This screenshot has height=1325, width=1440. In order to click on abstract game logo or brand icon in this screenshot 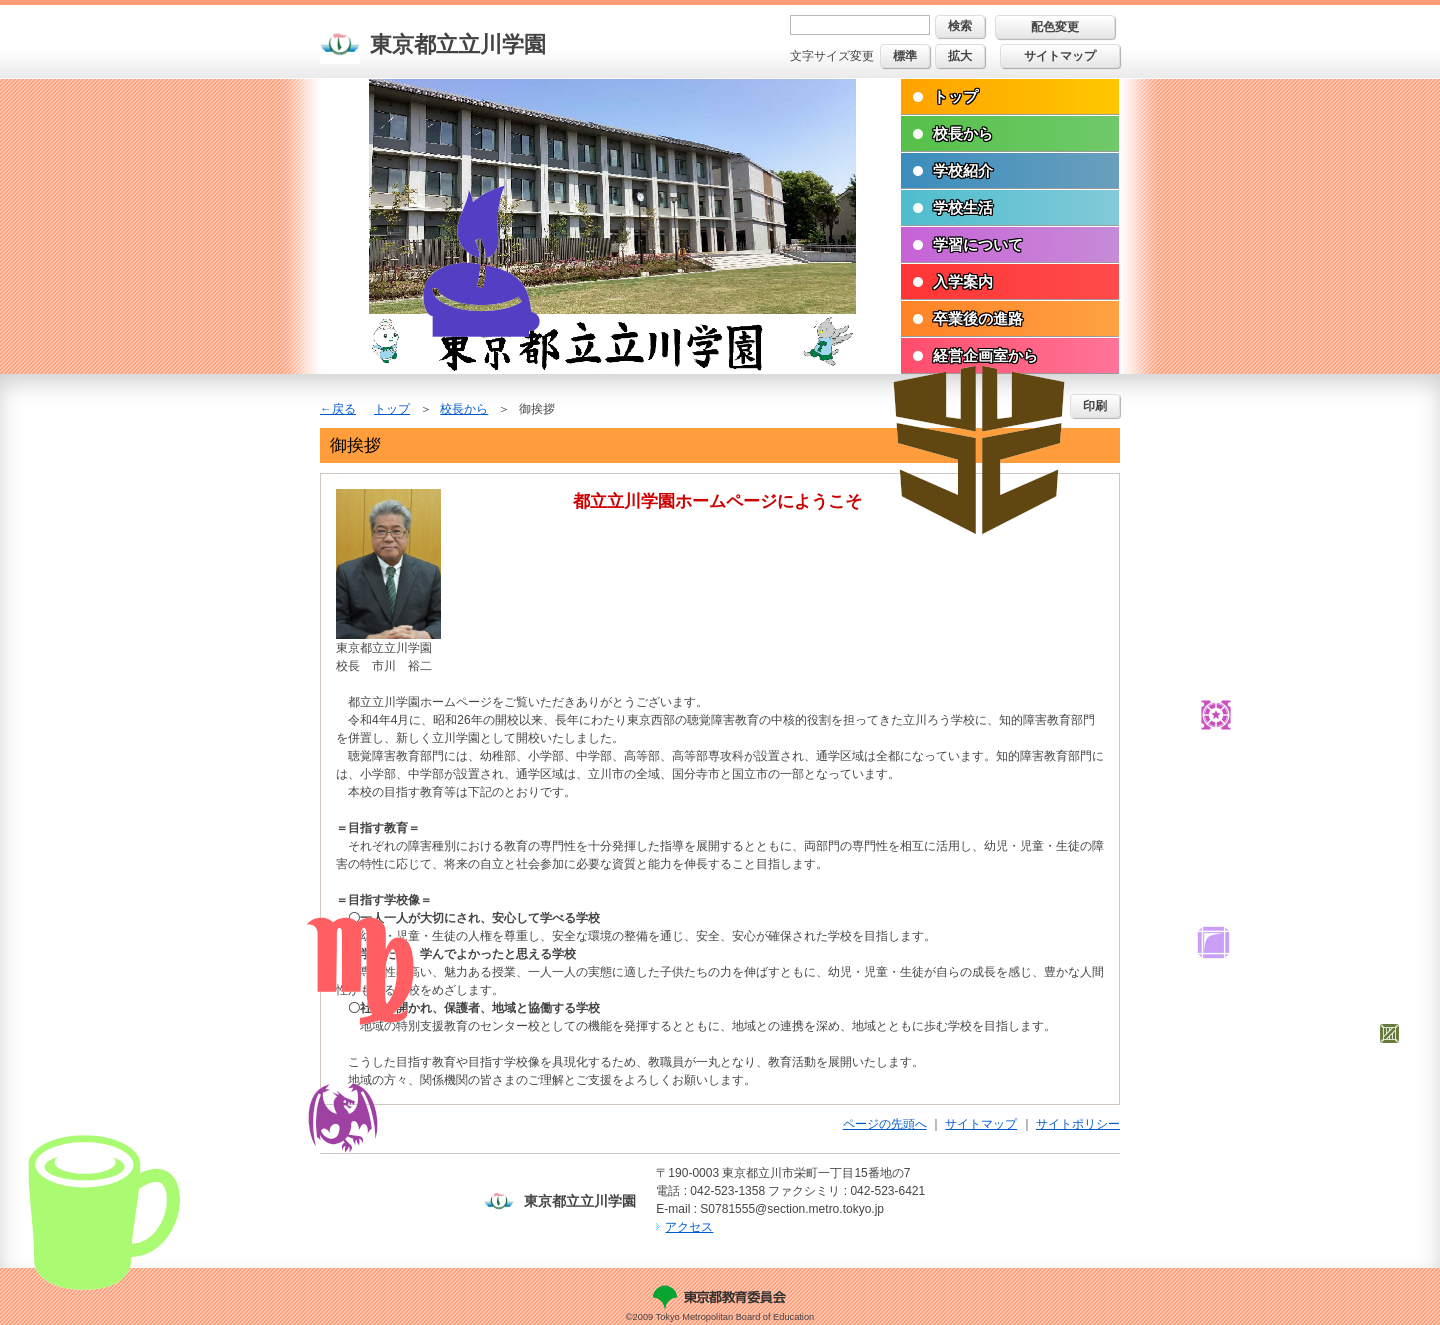, I will do `click(979, 450)`.